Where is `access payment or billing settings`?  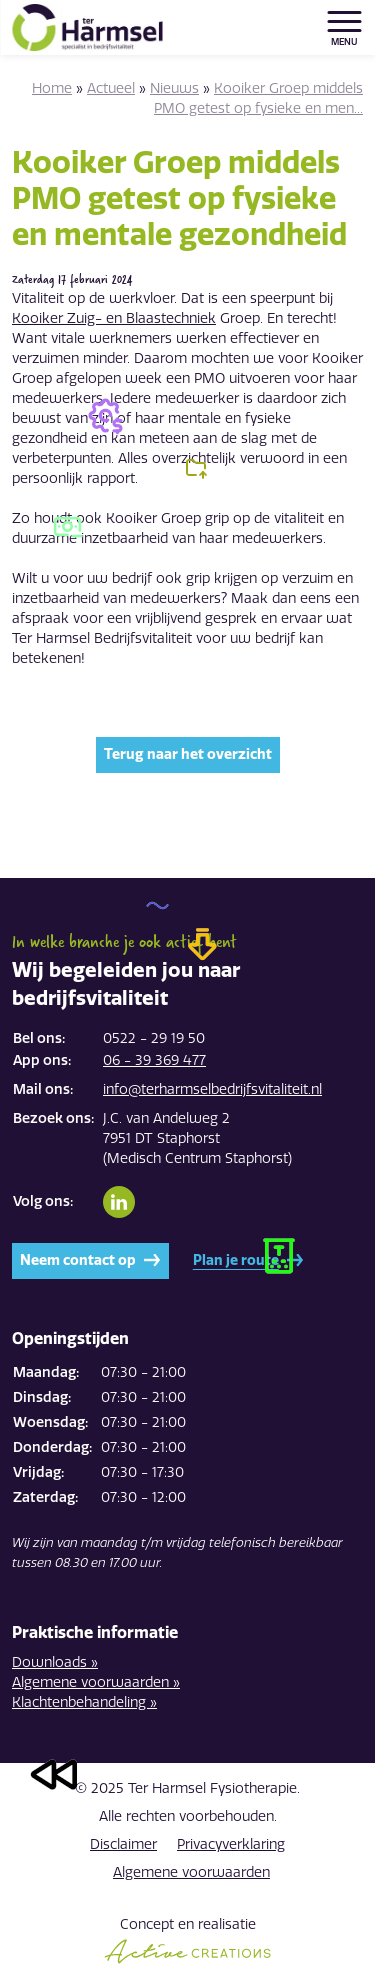 access payment or billing settings is located at coordinates (105, 415).